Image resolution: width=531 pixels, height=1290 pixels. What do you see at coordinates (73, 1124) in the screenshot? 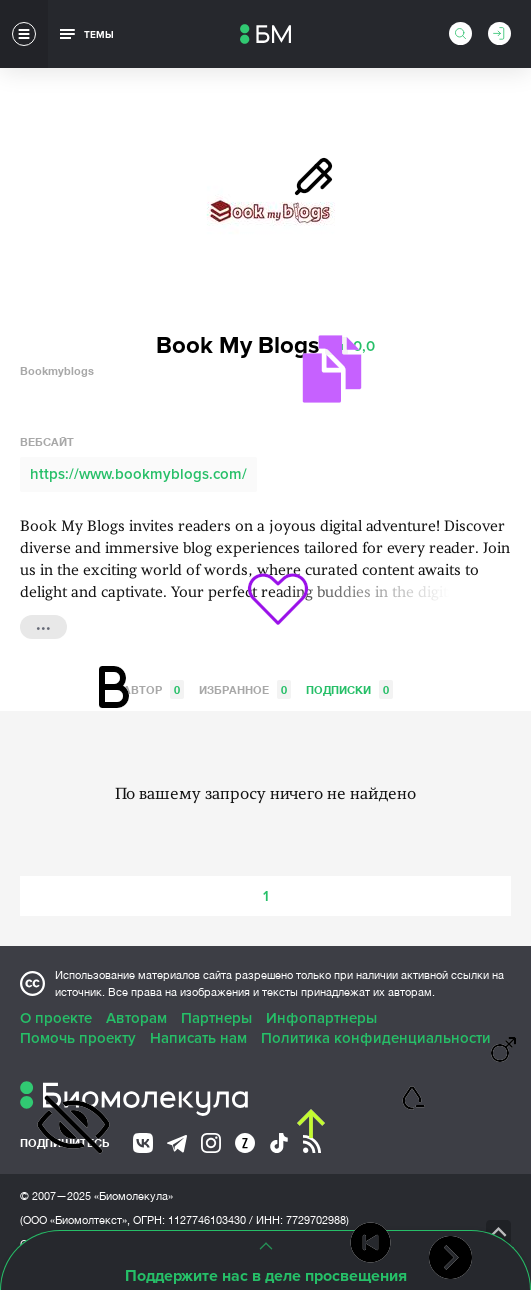
I see `hide password or sensitive content` at bounding box center [73, 1124].